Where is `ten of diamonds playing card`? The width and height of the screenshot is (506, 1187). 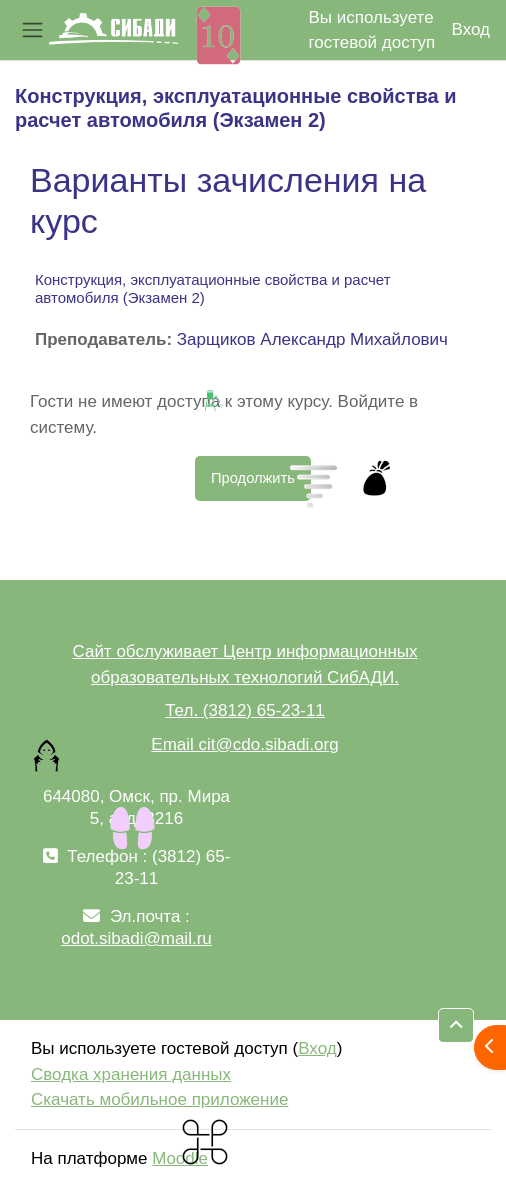
ten of diamonds playing card is located at coordinates (218, 35).